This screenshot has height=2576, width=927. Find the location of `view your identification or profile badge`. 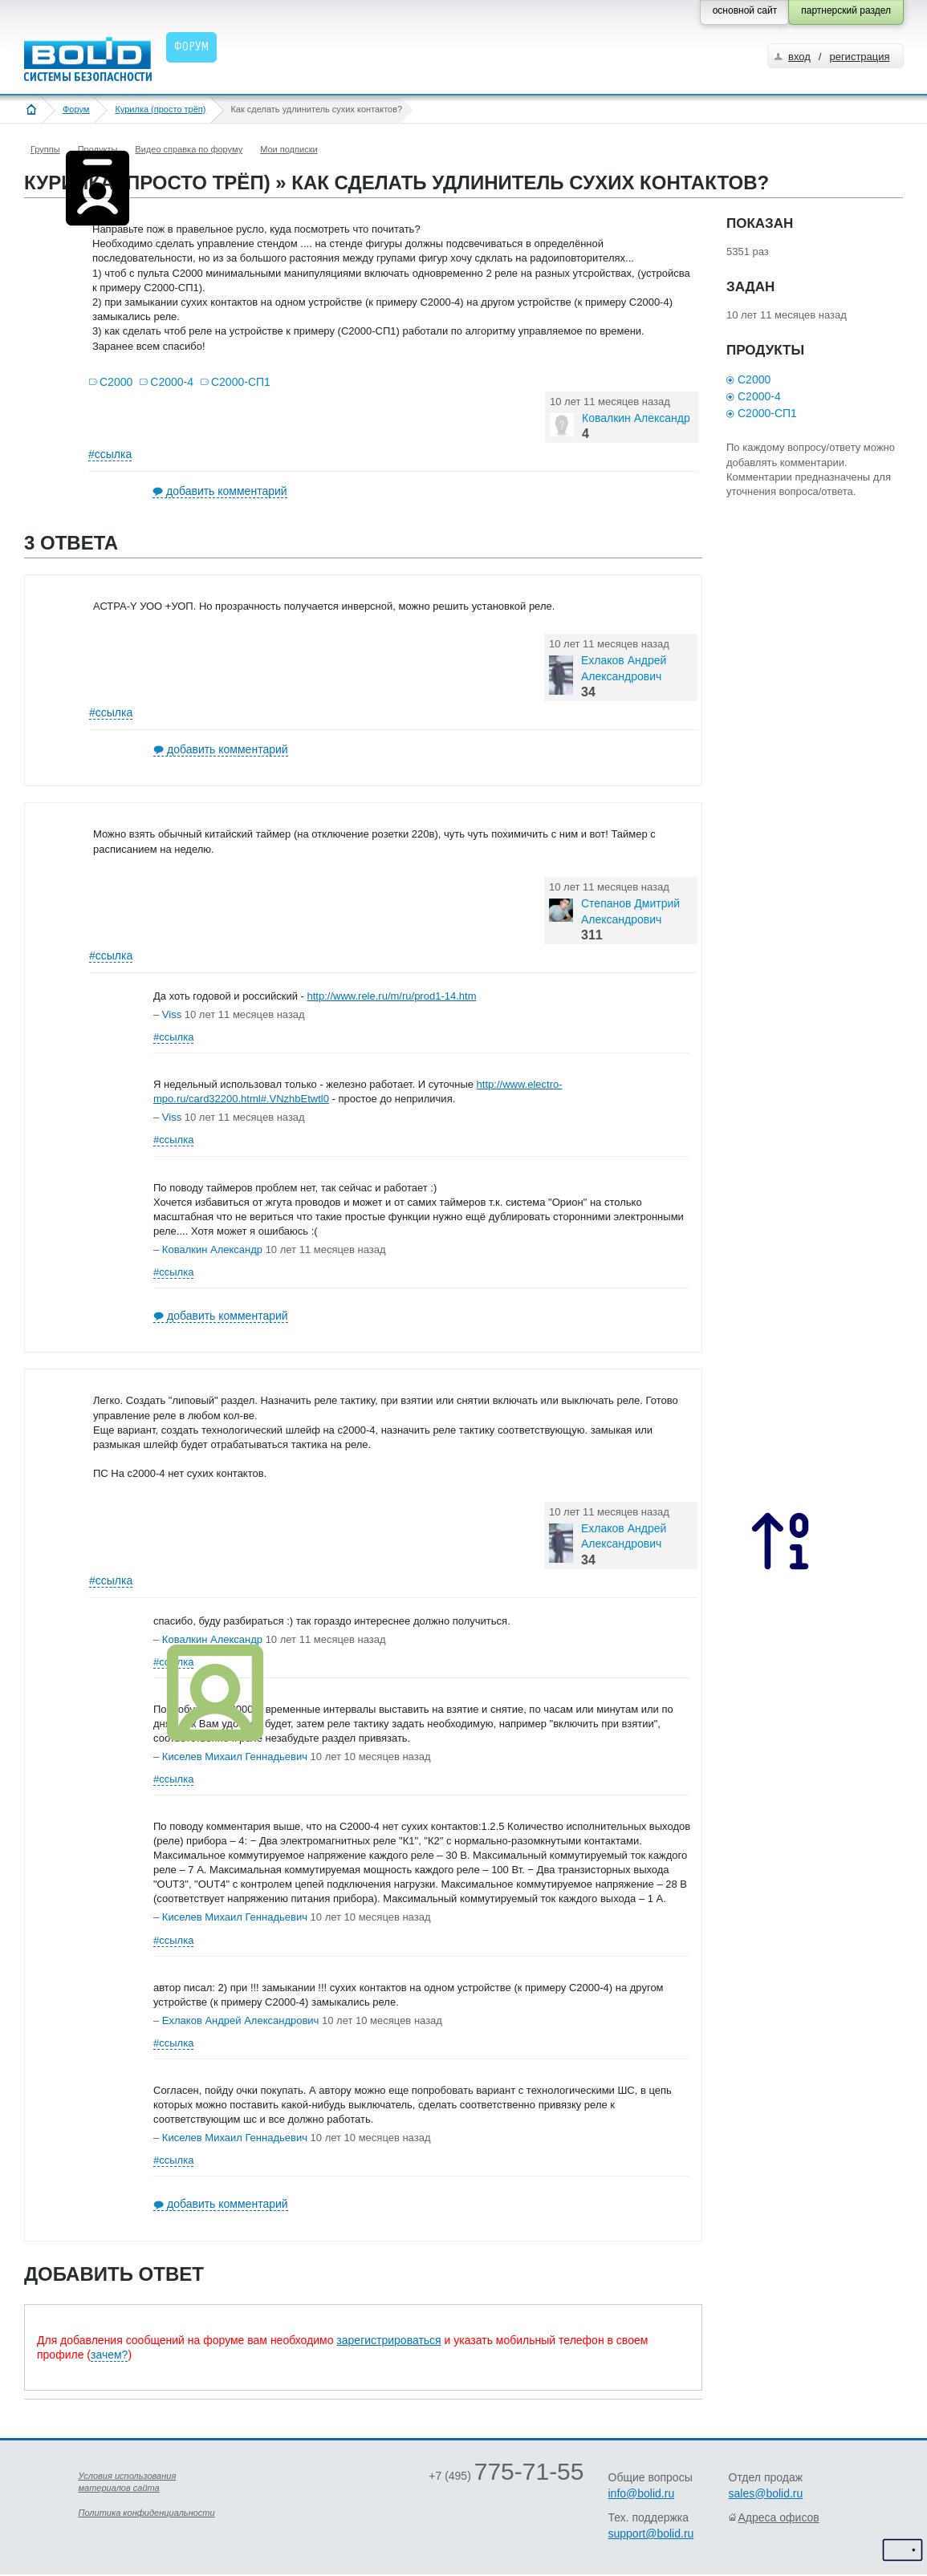

view your identification or profile badge is located at coordinates (97, 188).